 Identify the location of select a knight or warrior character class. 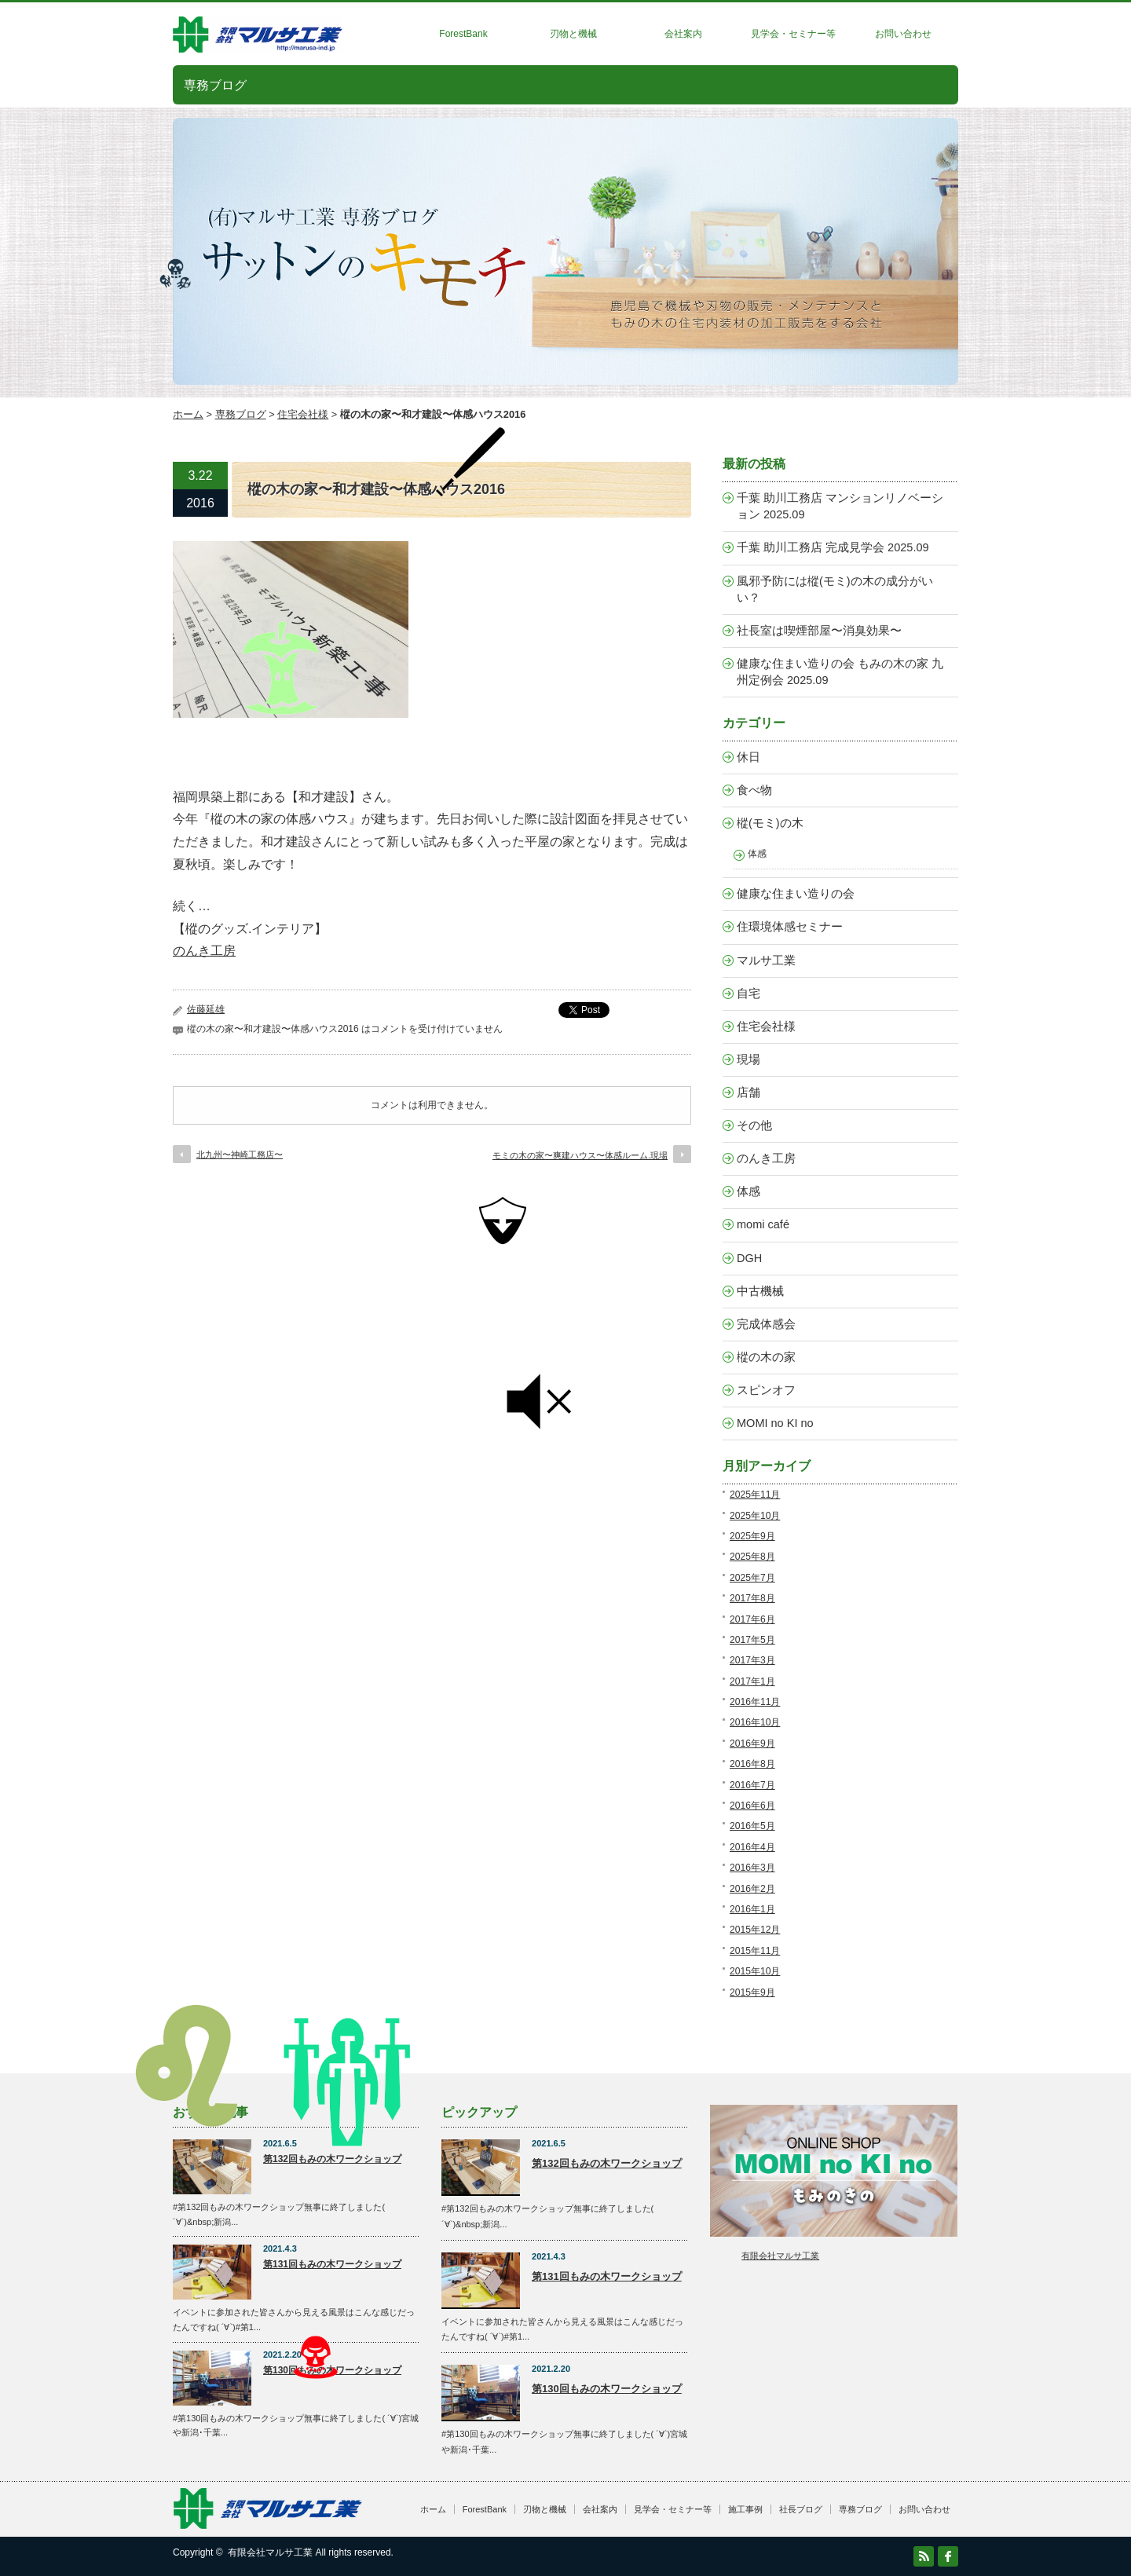
(346, 2081).